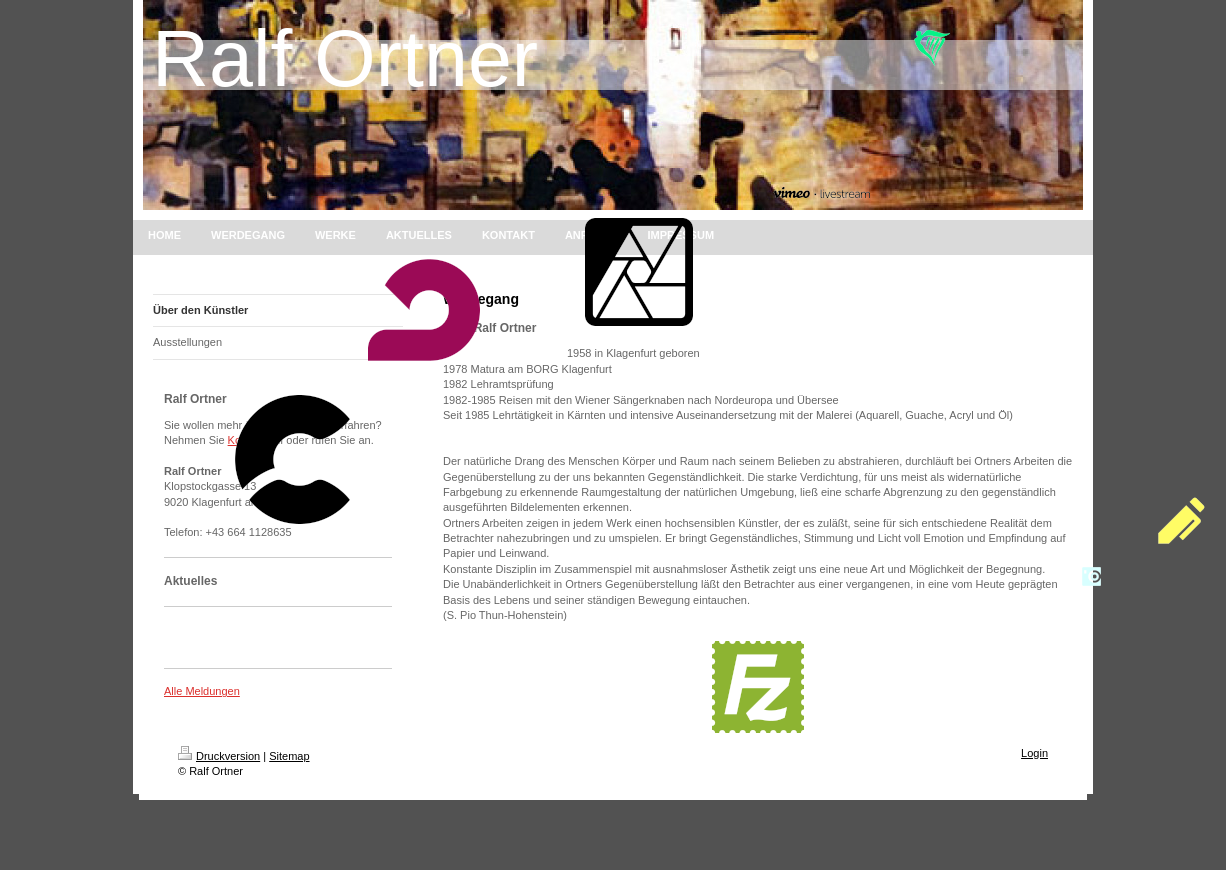  What do you see at coordinates (1180, 521) in the screenshot?
I see `edit or compose new content` at bounding box center [1180, 521].